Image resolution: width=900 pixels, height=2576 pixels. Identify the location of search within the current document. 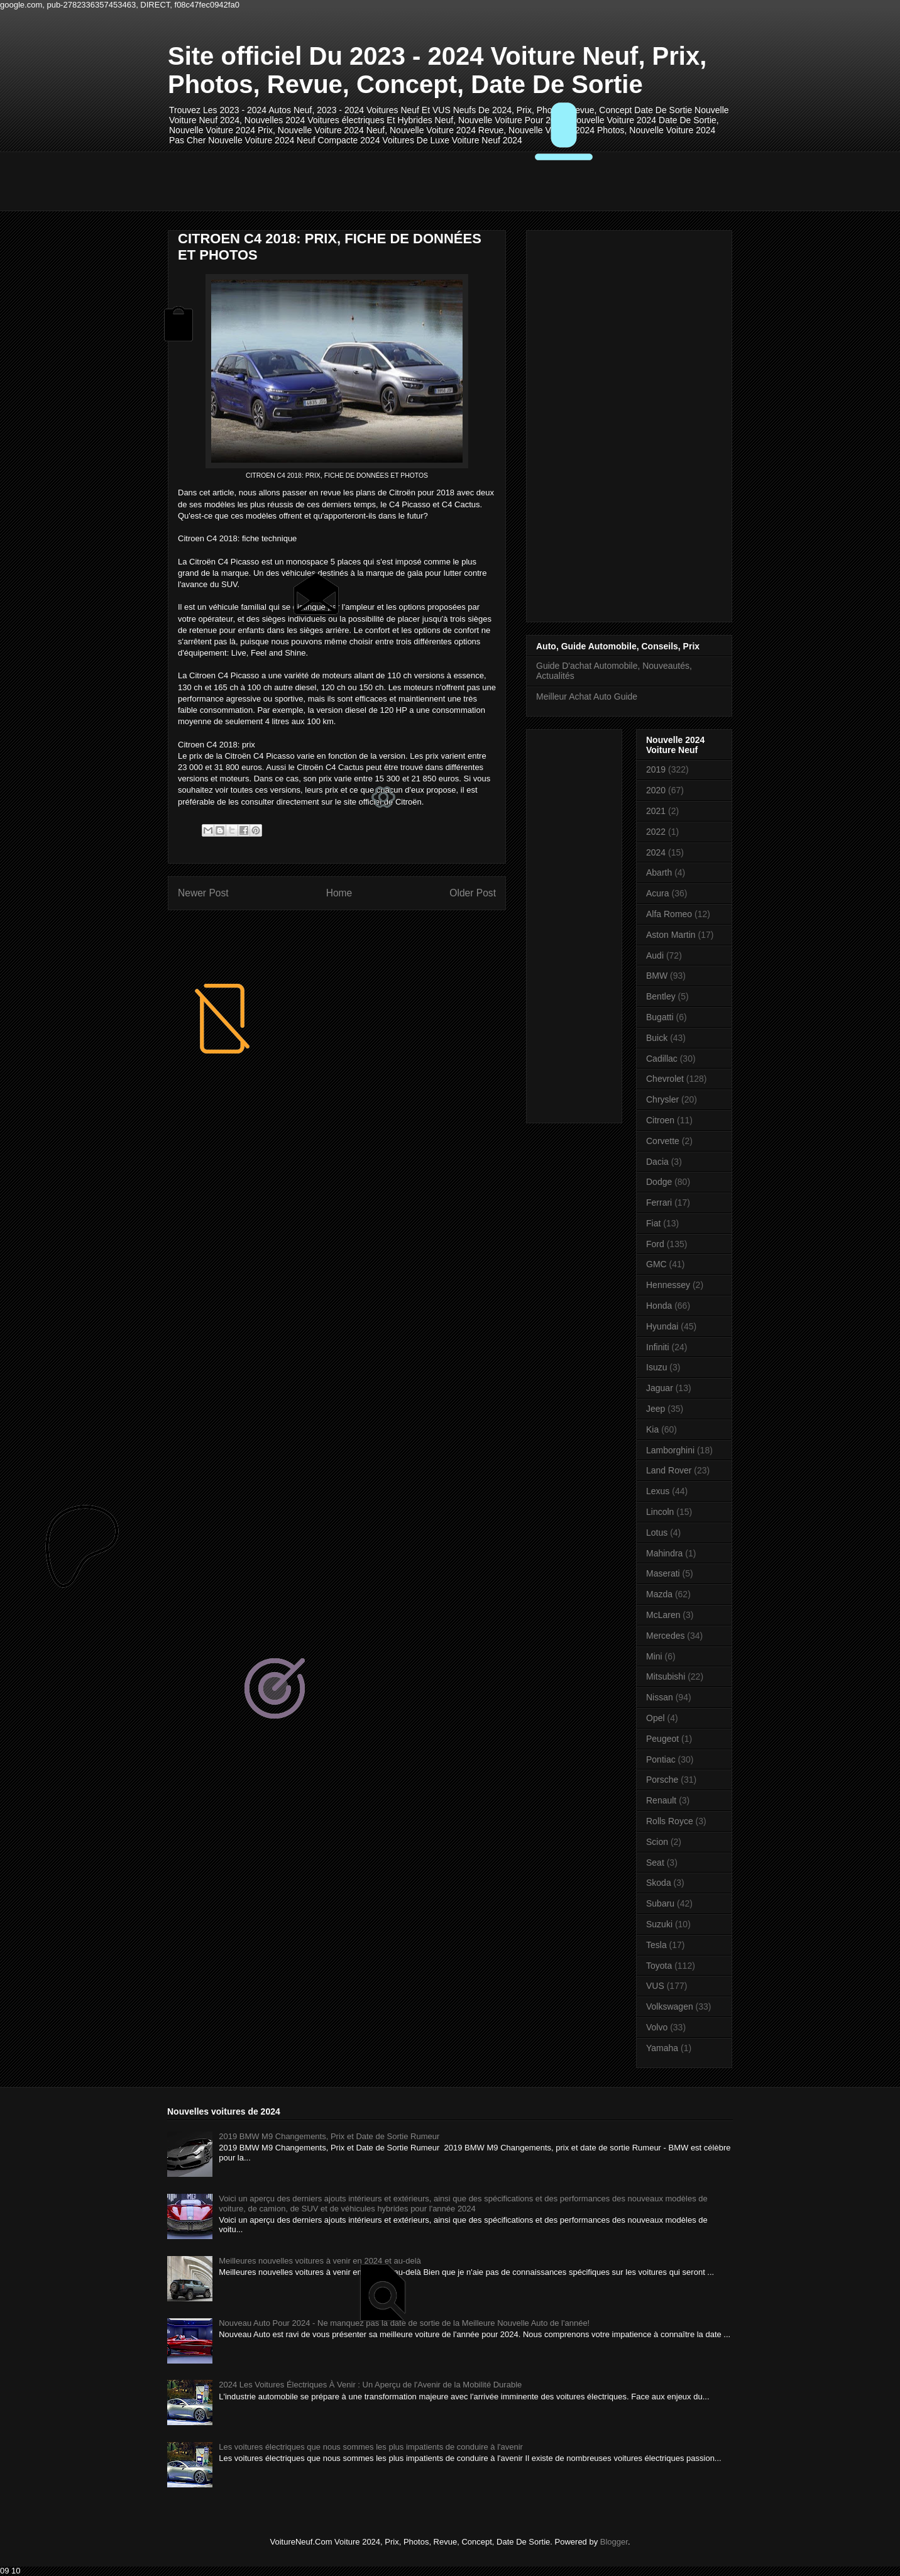
(383, 2293).